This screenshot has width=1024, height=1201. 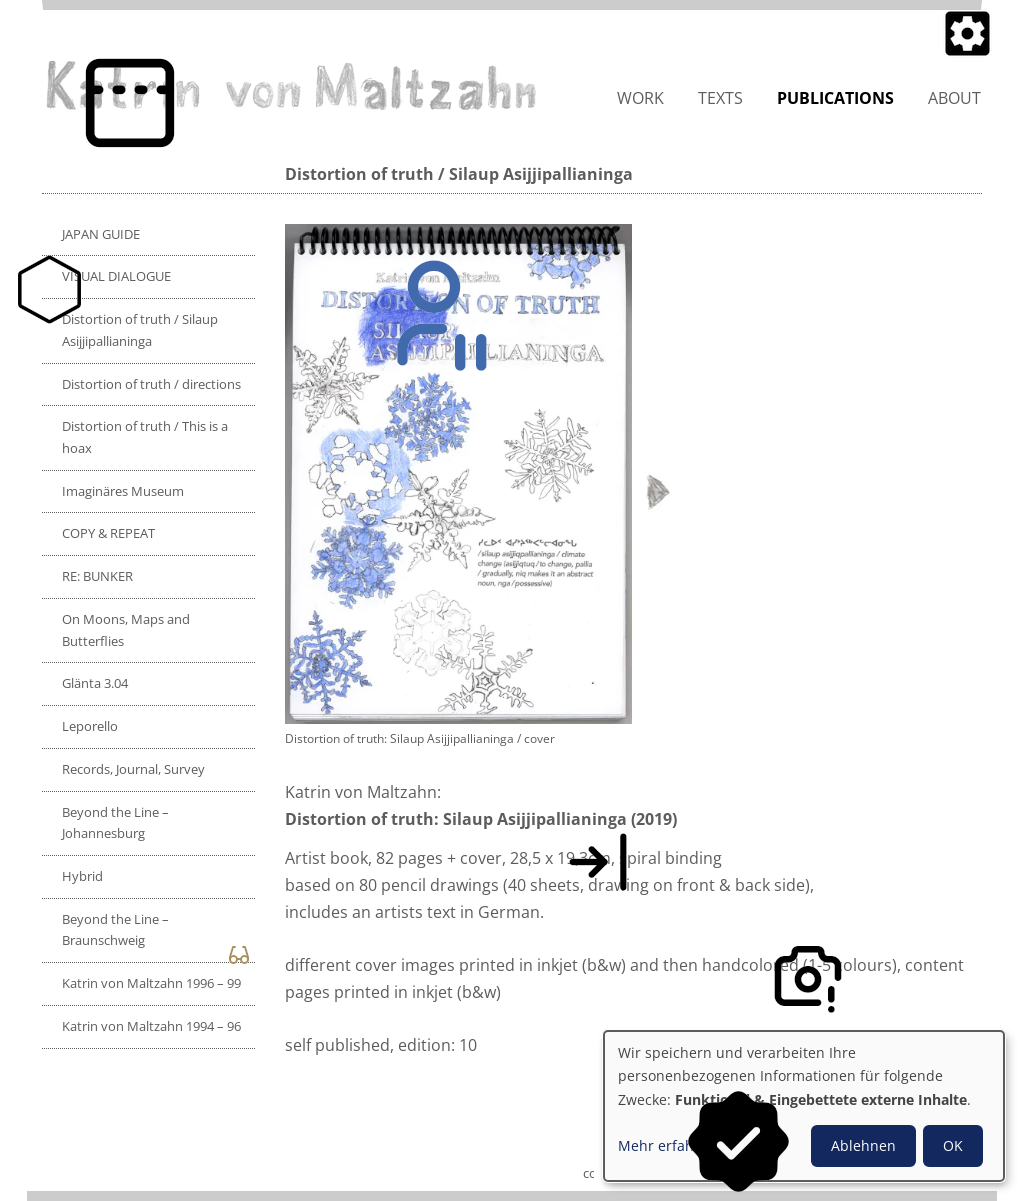 What do you see at coordinates (967, 33) in the screenshot?
I see `access application settings` at bounding box center [967, 33].